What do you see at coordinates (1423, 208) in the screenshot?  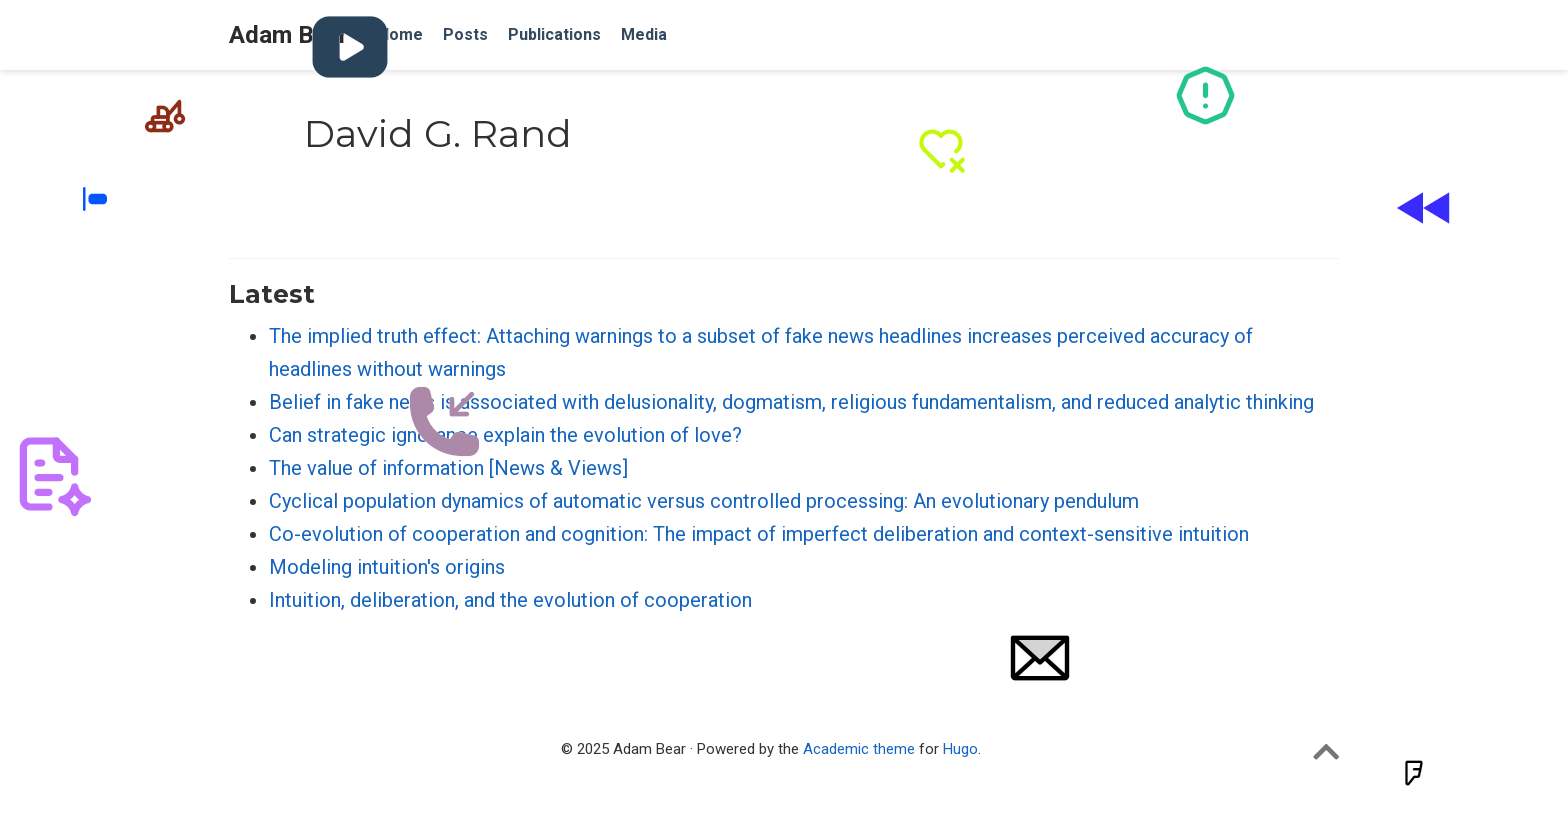 I see `skip to previous track` at bounding box center [1423, 208].